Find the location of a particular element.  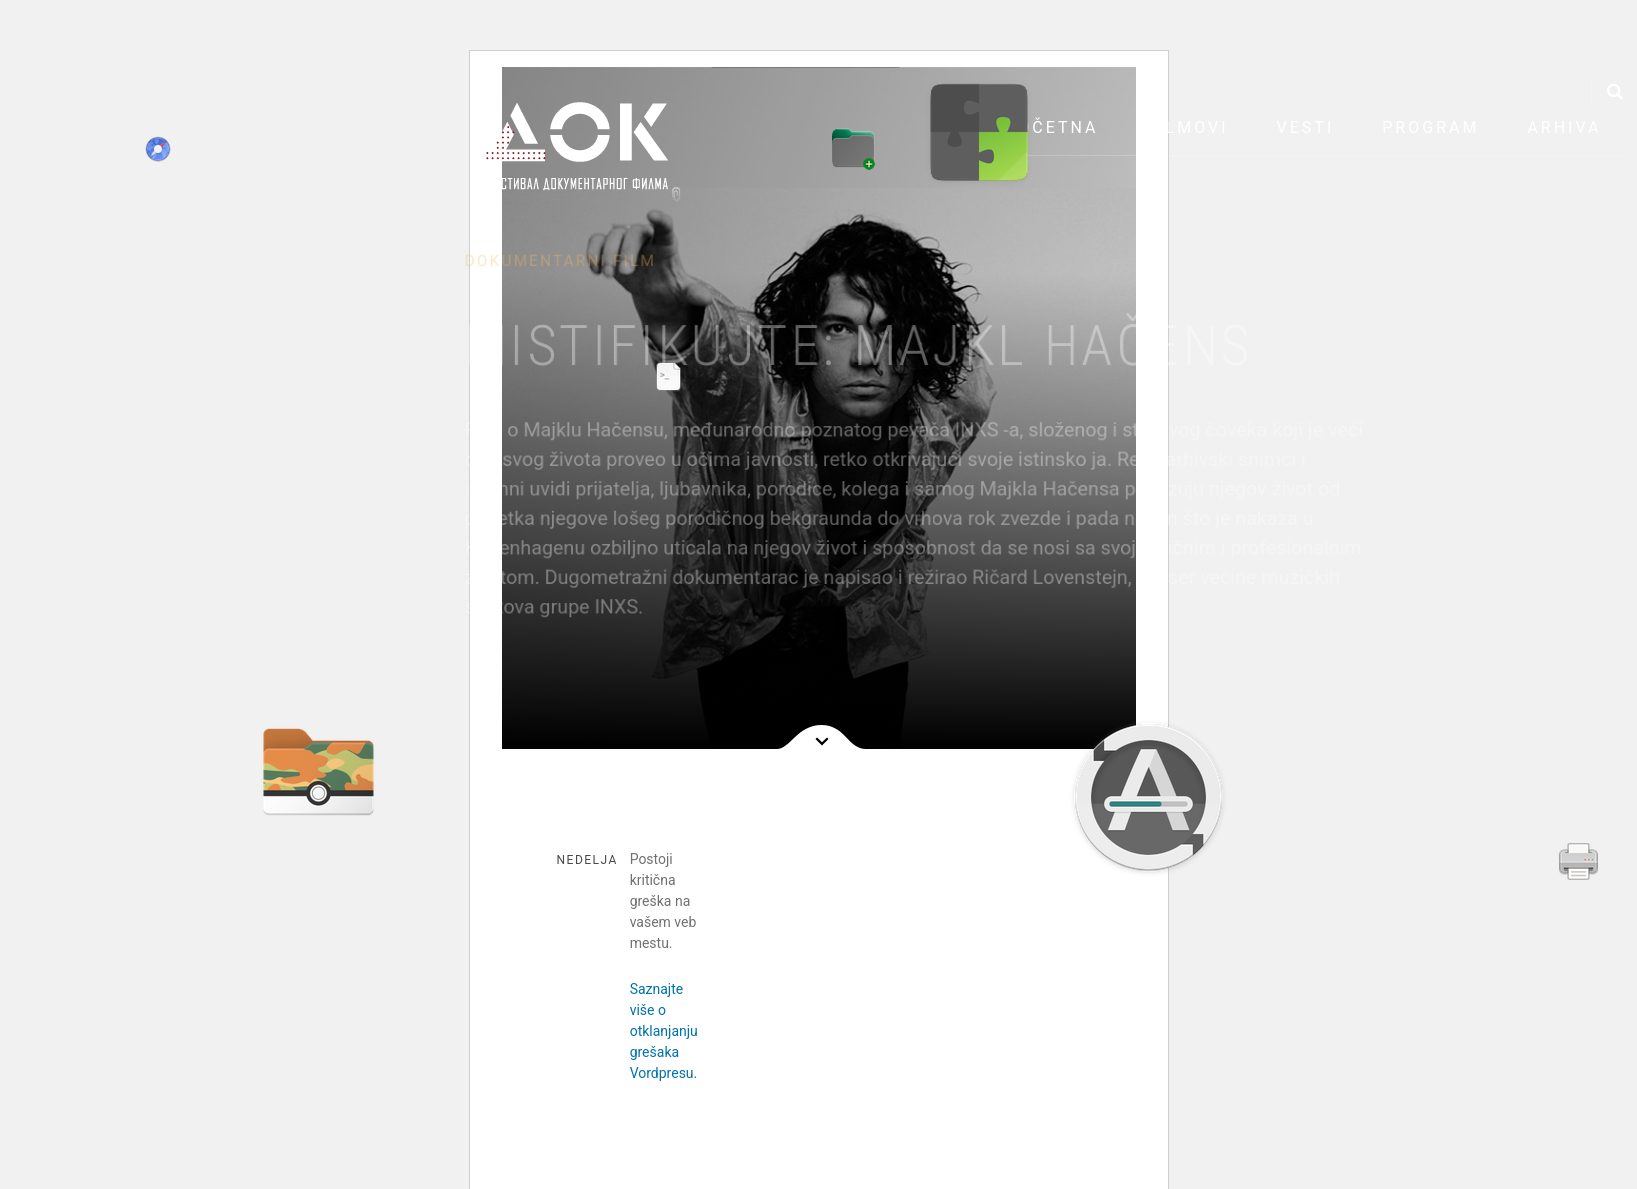

open the web browser app is located at coordinates (158, 149).